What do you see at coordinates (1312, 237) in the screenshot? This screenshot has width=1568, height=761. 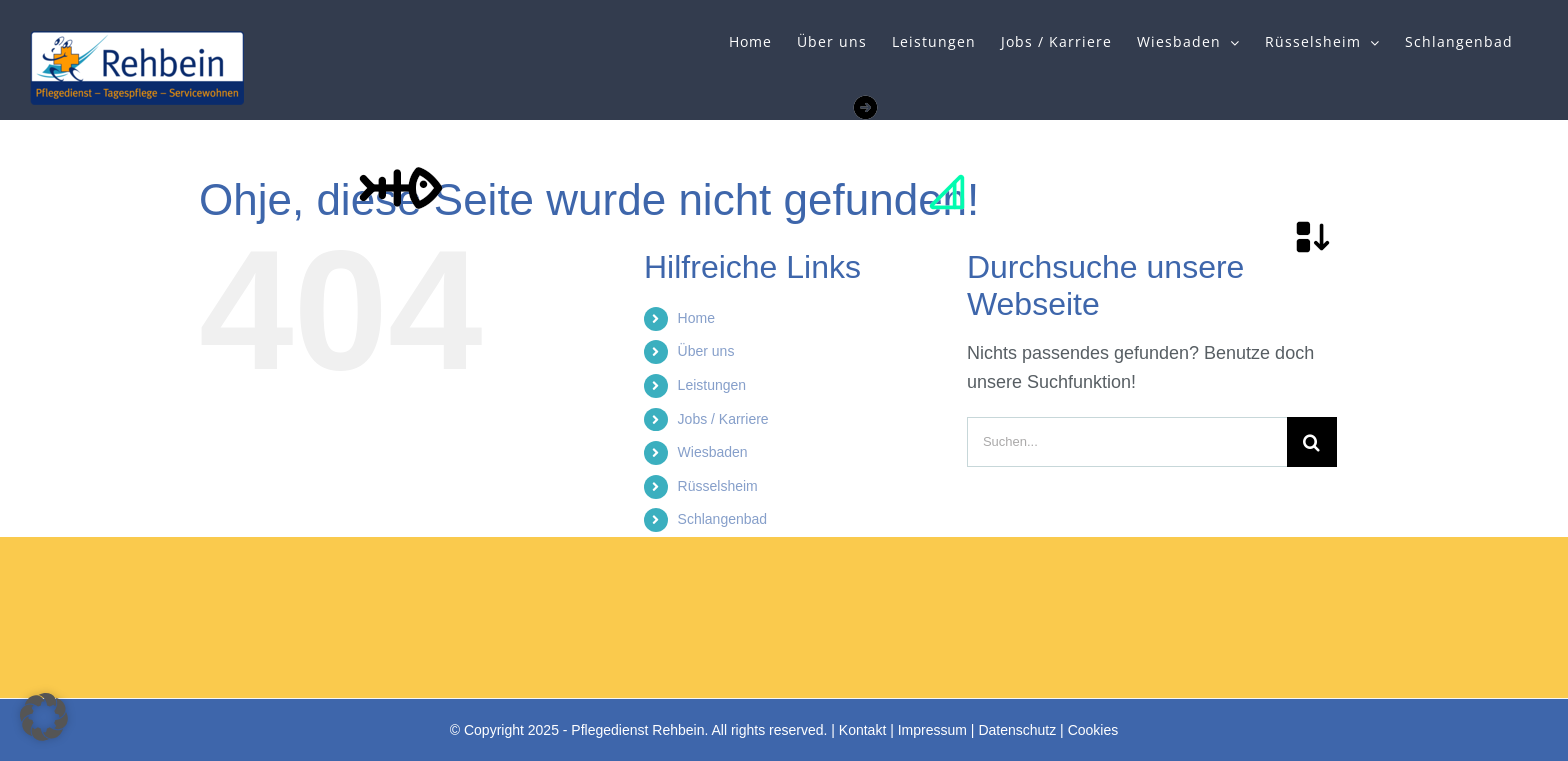 I see `sort items in descending order` at bounding box center [1312, 237].